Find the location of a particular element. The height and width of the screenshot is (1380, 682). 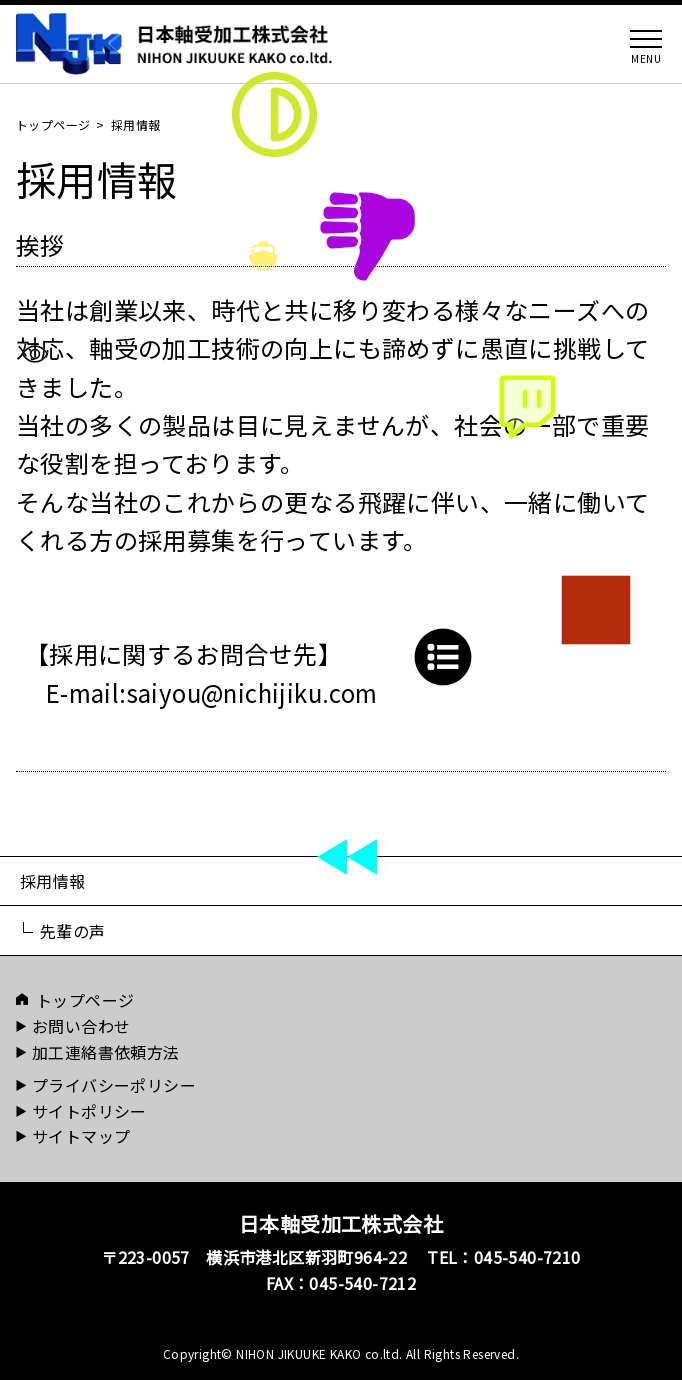

view or preview content is located at coordinates (35, 354).